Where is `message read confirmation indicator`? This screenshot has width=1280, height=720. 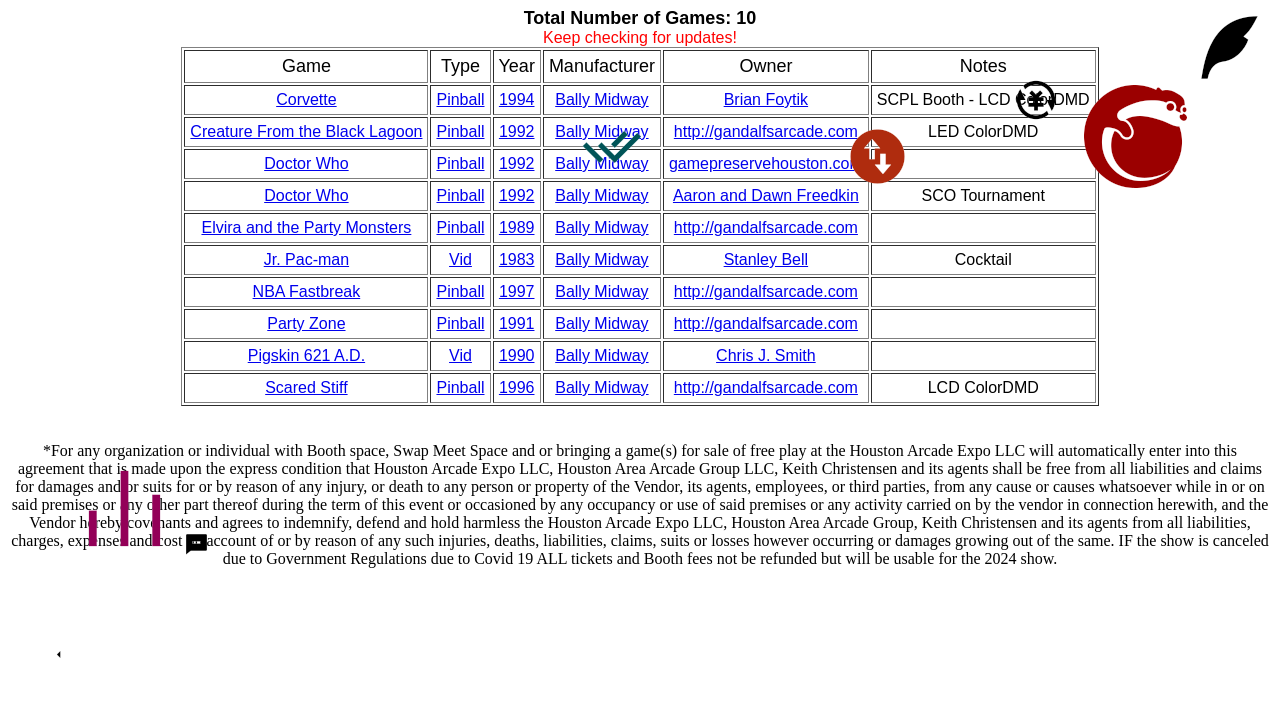 message read confirmation indicator is located at coordinates (612, 147).